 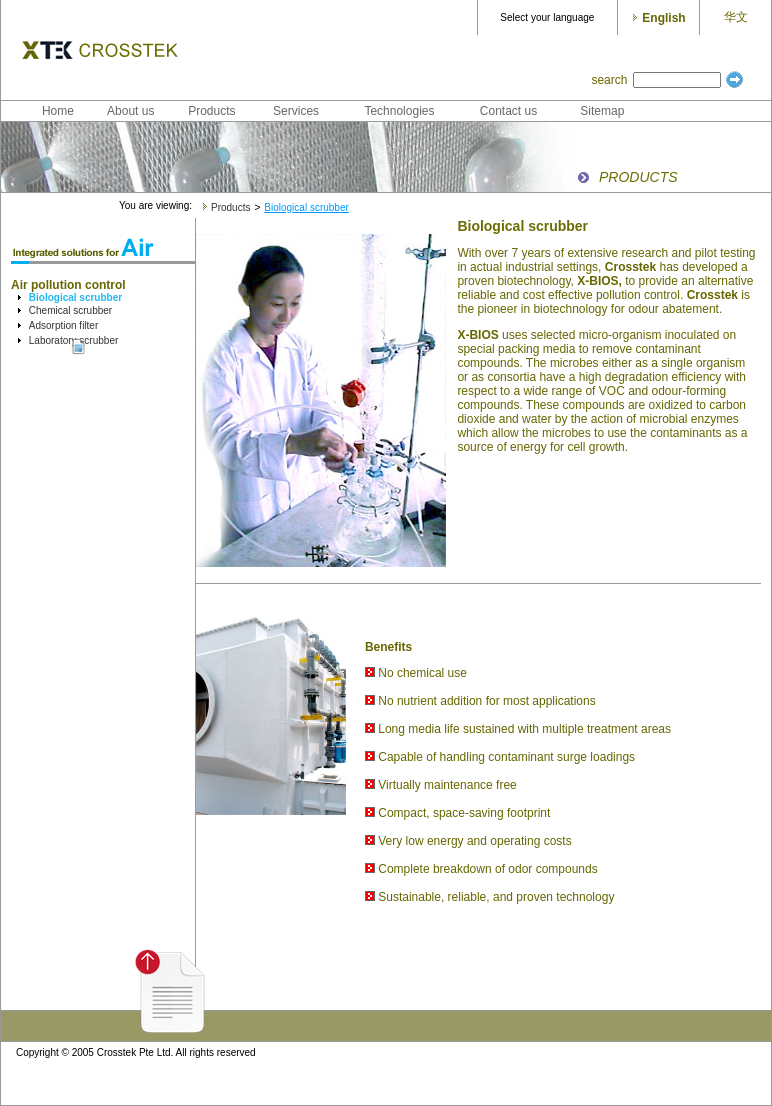 What do you see at coordinates (78, 346) in the screenshot?
I see `a web document or HTML file created in LibreOffice` at bounding box center [78, 346].